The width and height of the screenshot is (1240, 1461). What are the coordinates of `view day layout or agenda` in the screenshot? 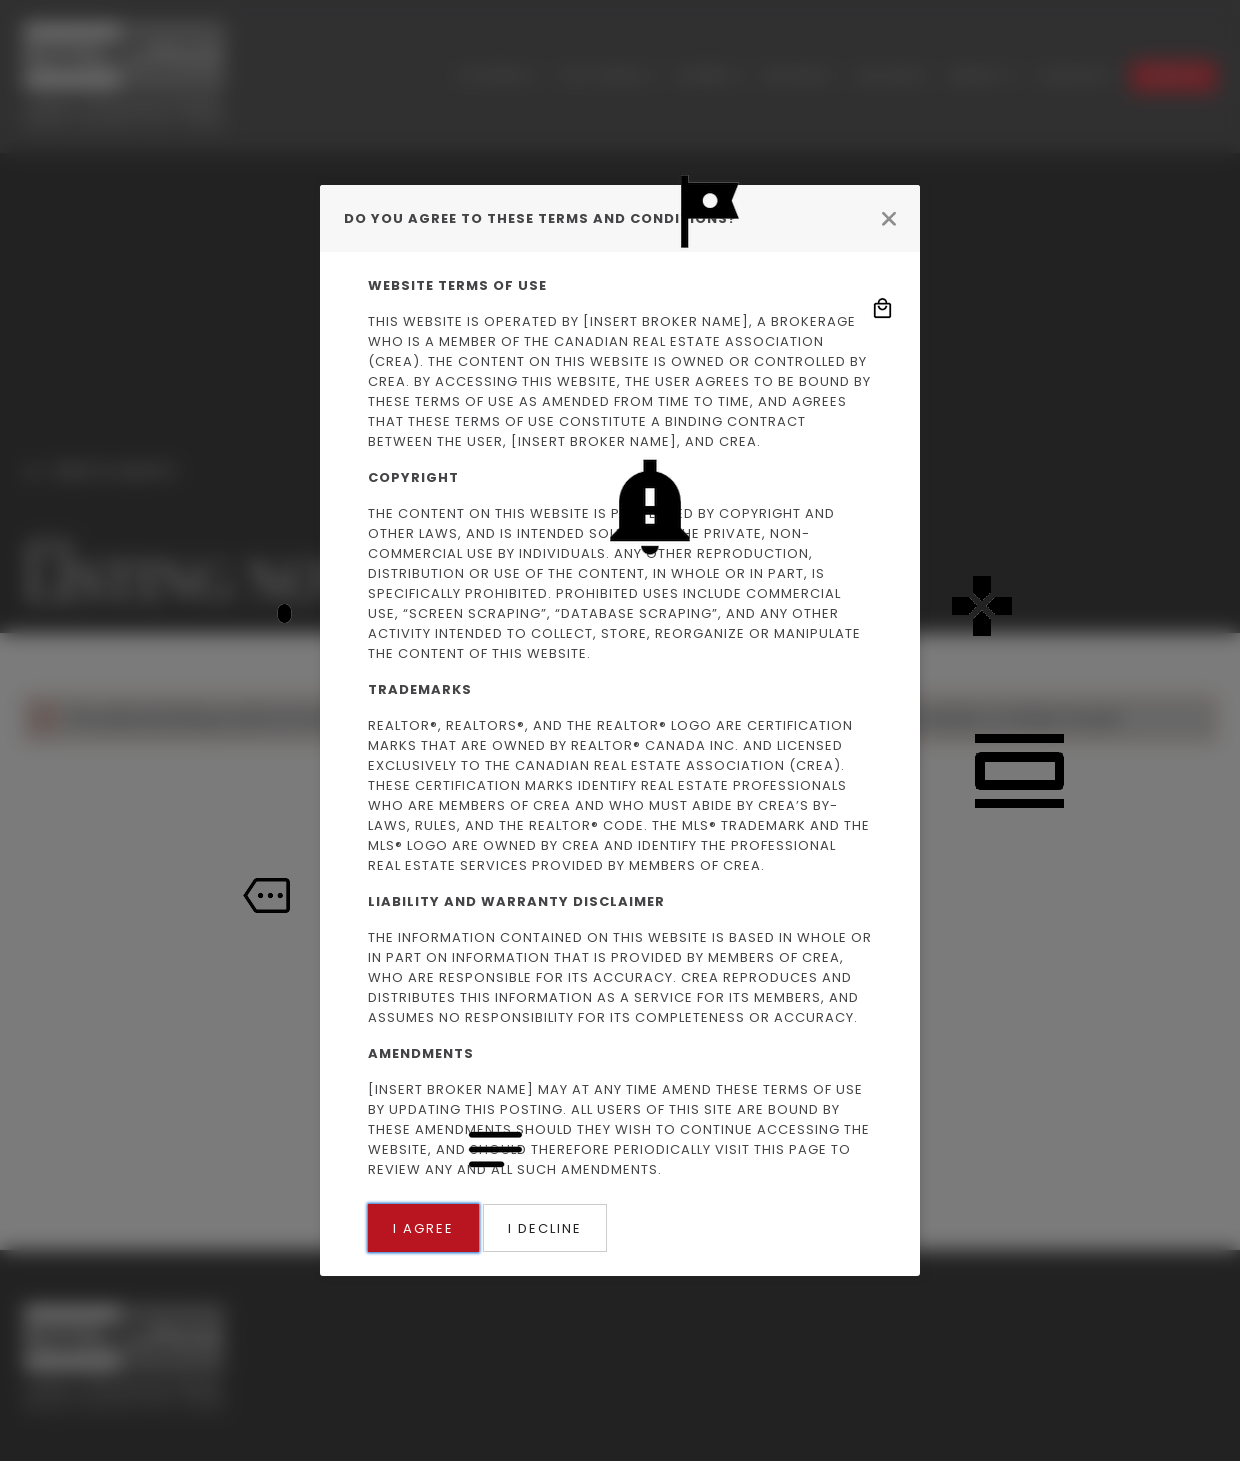 It's located at (1022, 771).